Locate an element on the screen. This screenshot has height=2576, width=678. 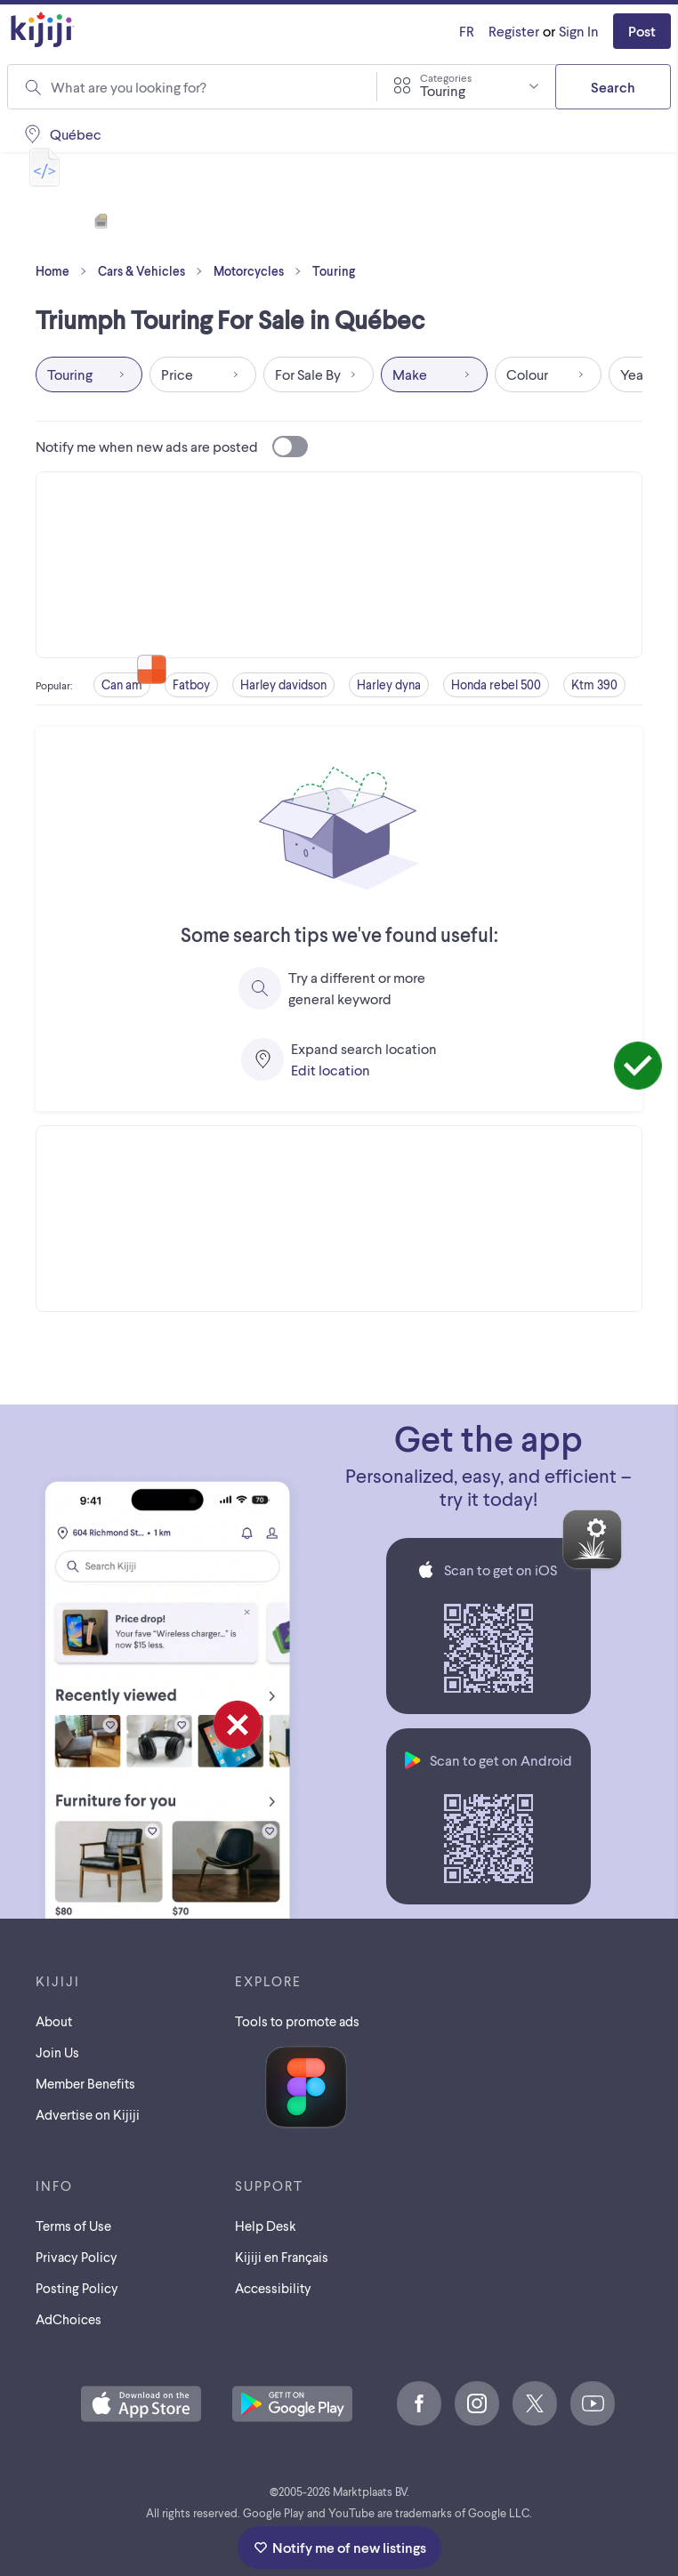
an html file or web document is located at coordinates (44, 167).